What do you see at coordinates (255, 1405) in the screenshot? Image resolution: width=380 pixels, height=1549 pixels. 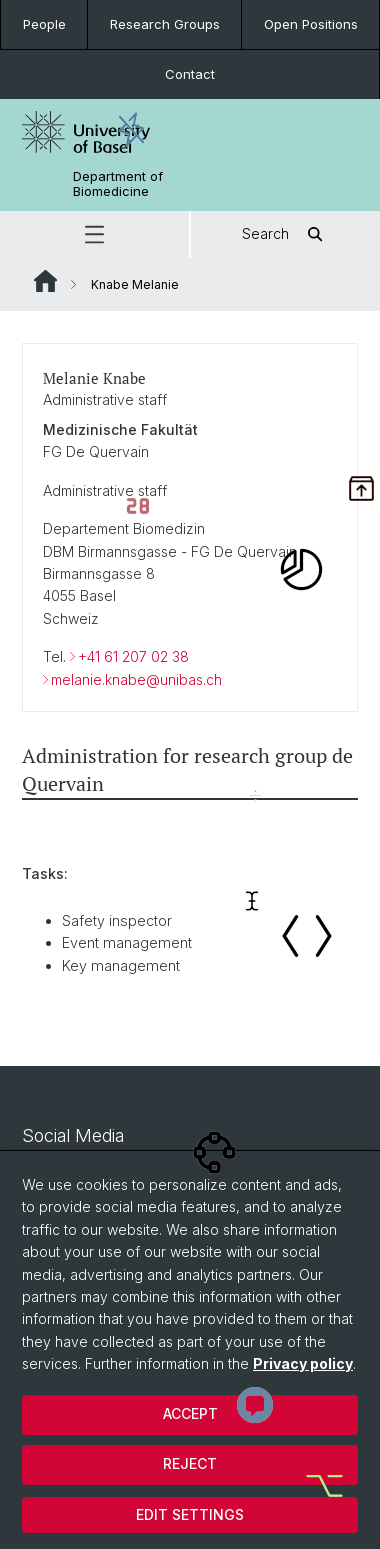 I see `view discussion feed` at bounding box center [255, 1405].